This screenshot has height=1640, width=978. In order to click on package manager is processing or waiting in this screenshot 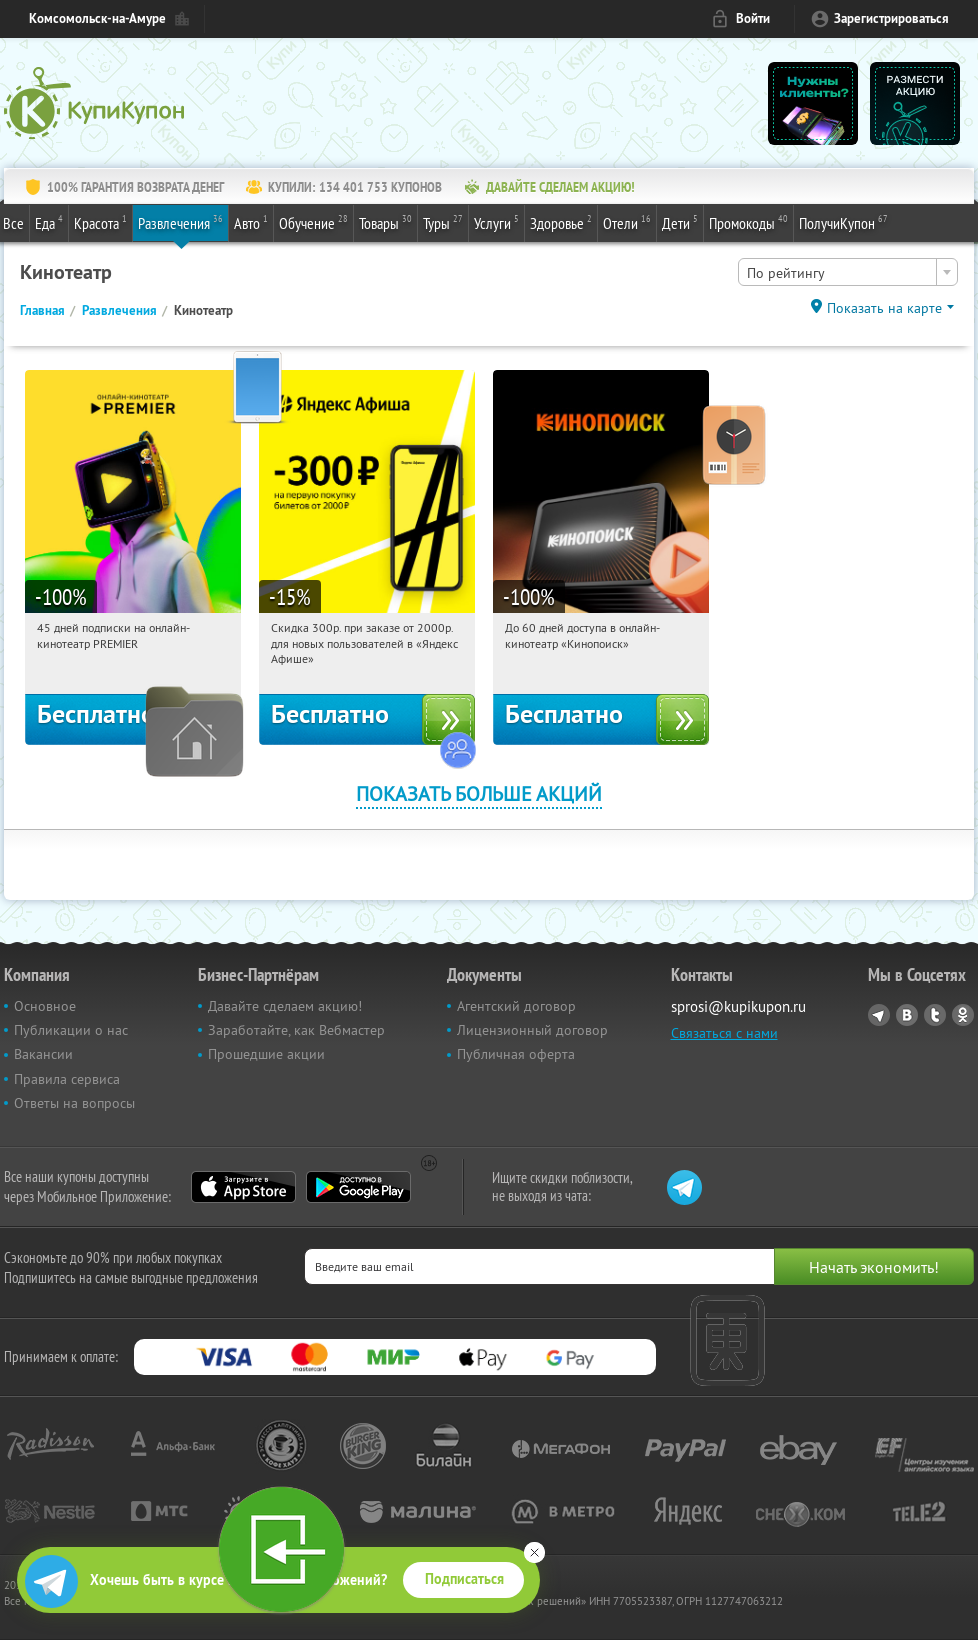, I will do `click(734, 445)`.